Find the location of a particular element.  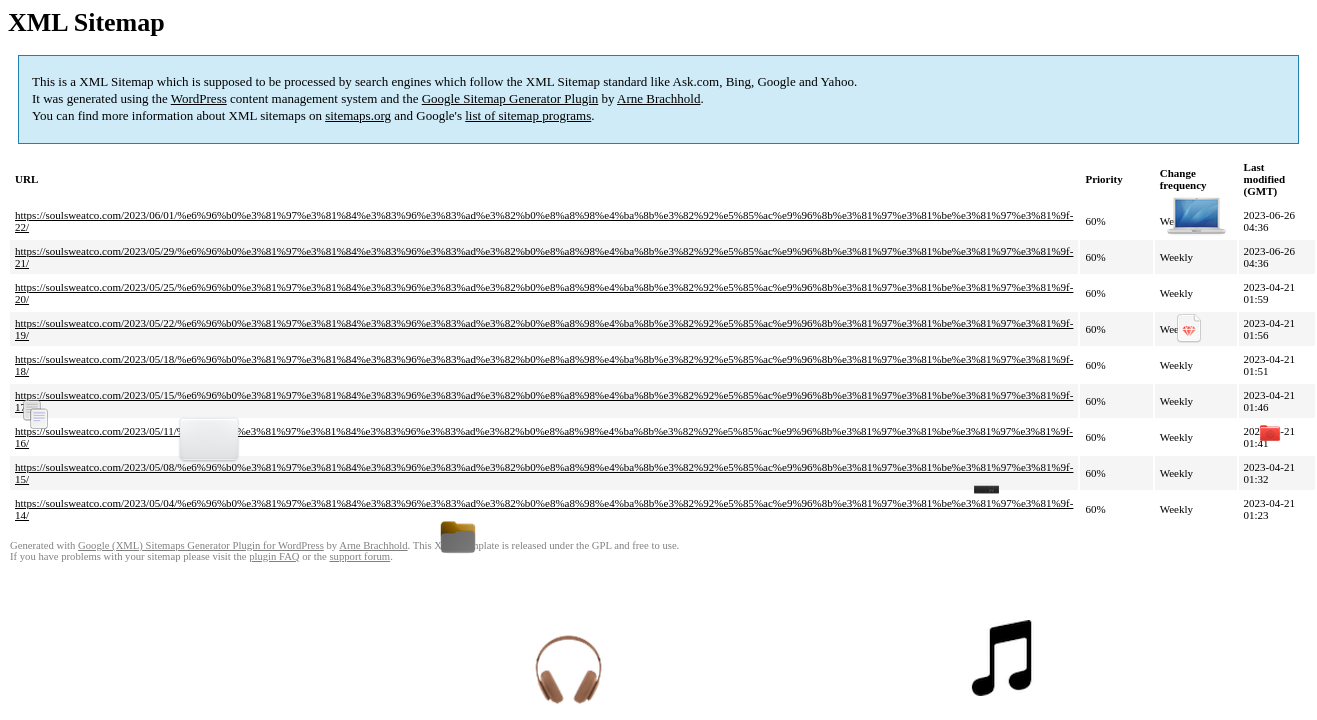

view contents of an open folder is located at coordinates (458, 537).